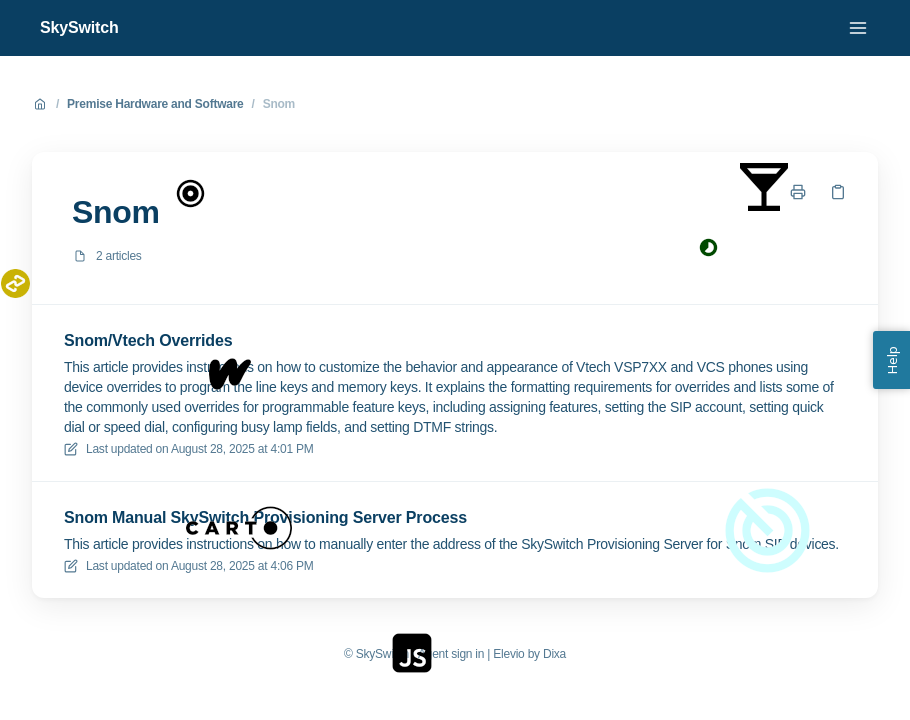 The height and width of the screenshot is (720, 910). Describe the element at coordinates (239, 528) in the screenshot. I see `CARTO mapping platform logo` at that location.